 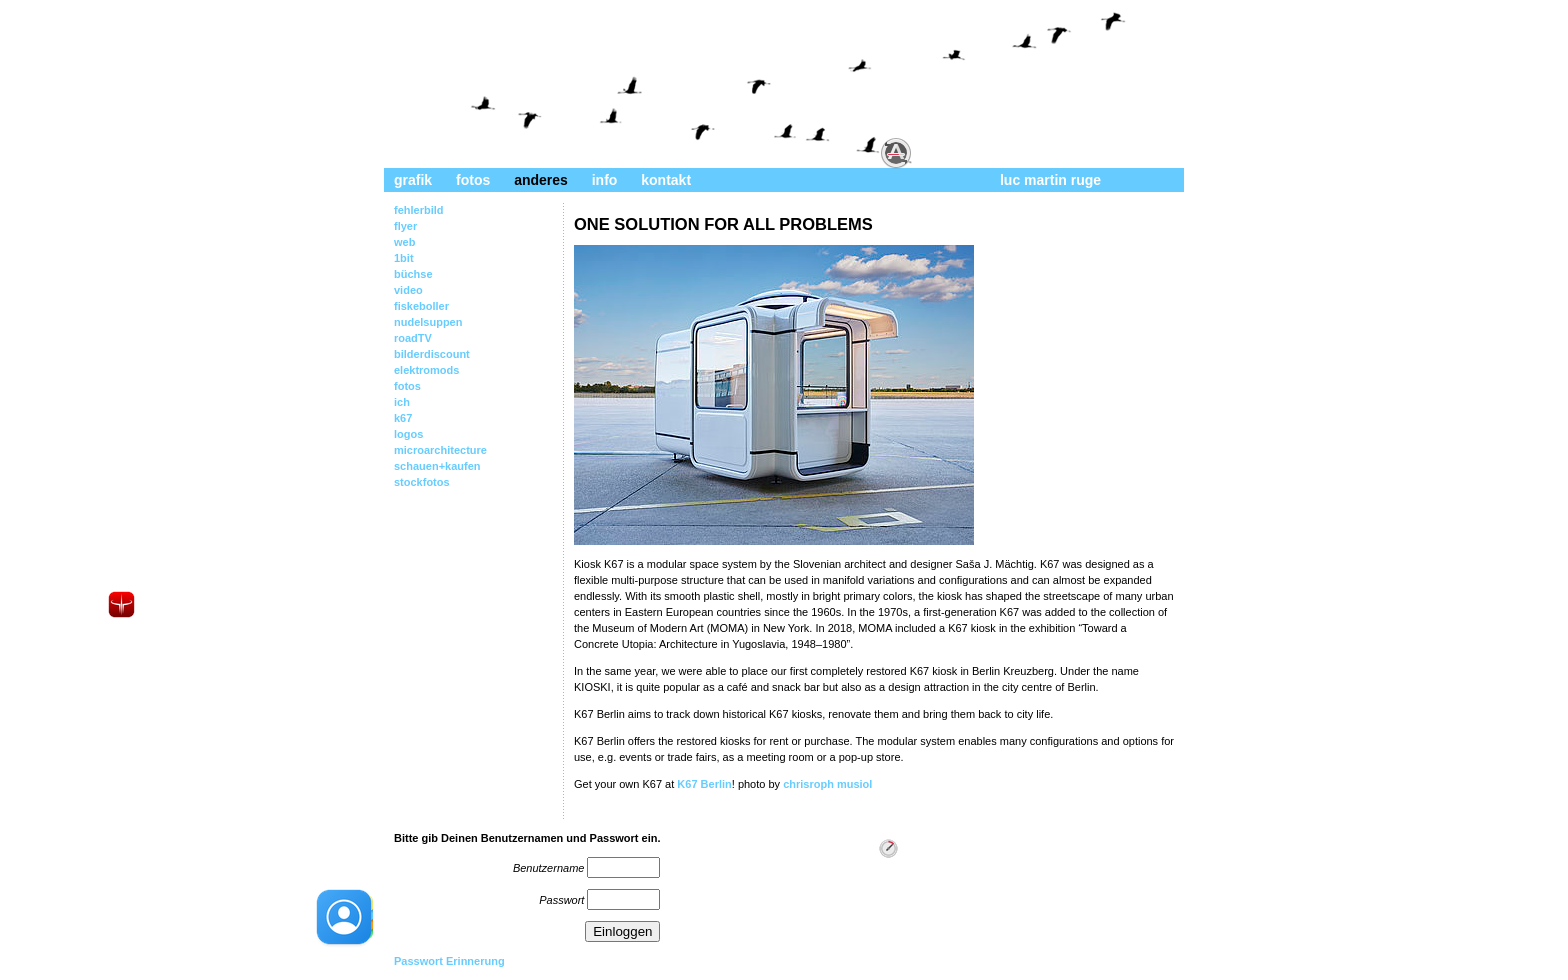 I want to click on check for available software updates, so click(x=896, y=153).